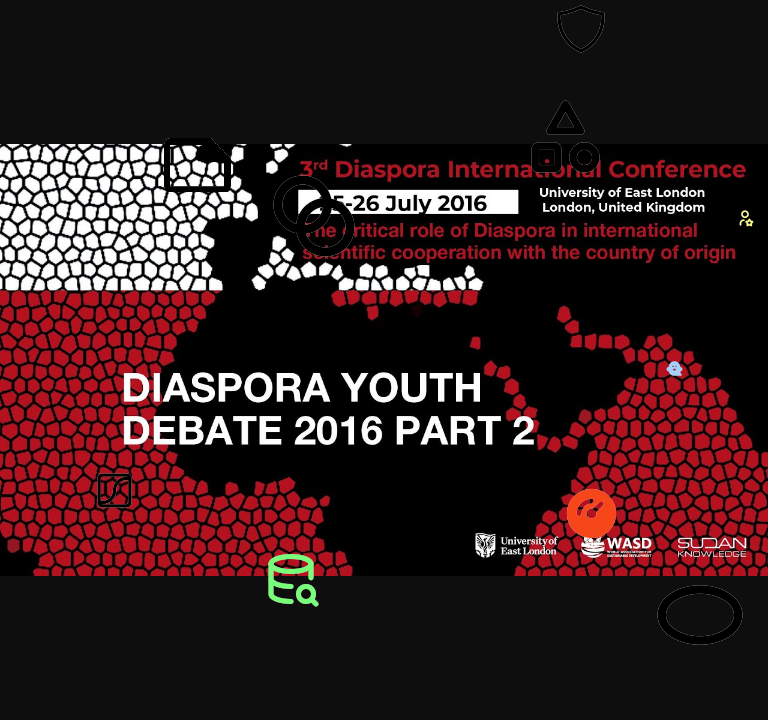 The height and width of the screenshot is (720, 768). What do you see at coordinates (197, 165) in the screenshot?
I see `create a new note` at bounding box center [197, 165].